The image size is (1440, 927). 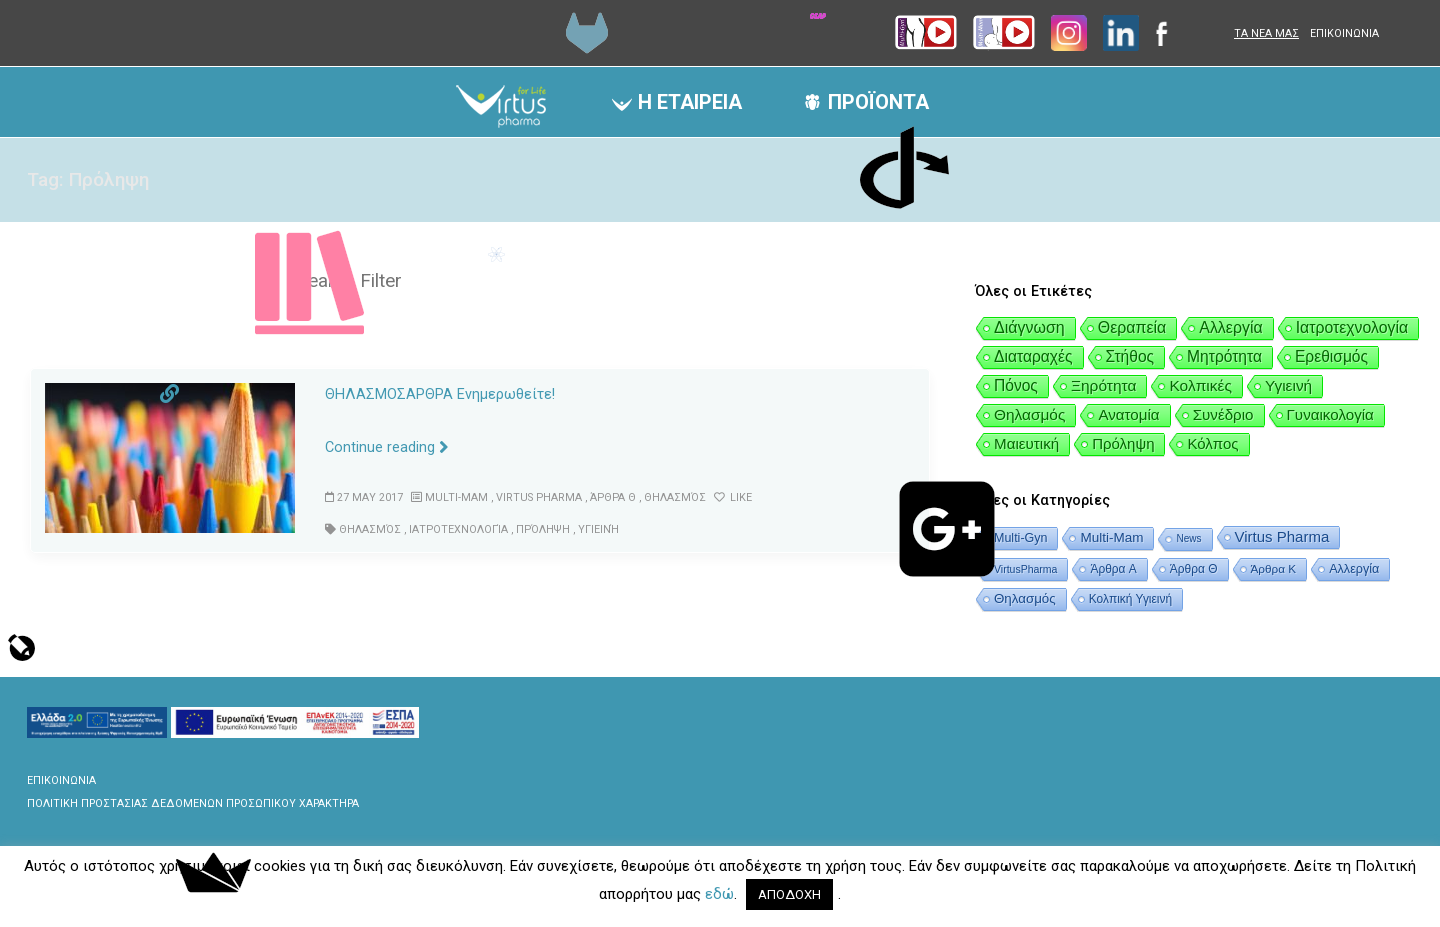 I want to click on open streamlit application, so click(x=213, y=872).